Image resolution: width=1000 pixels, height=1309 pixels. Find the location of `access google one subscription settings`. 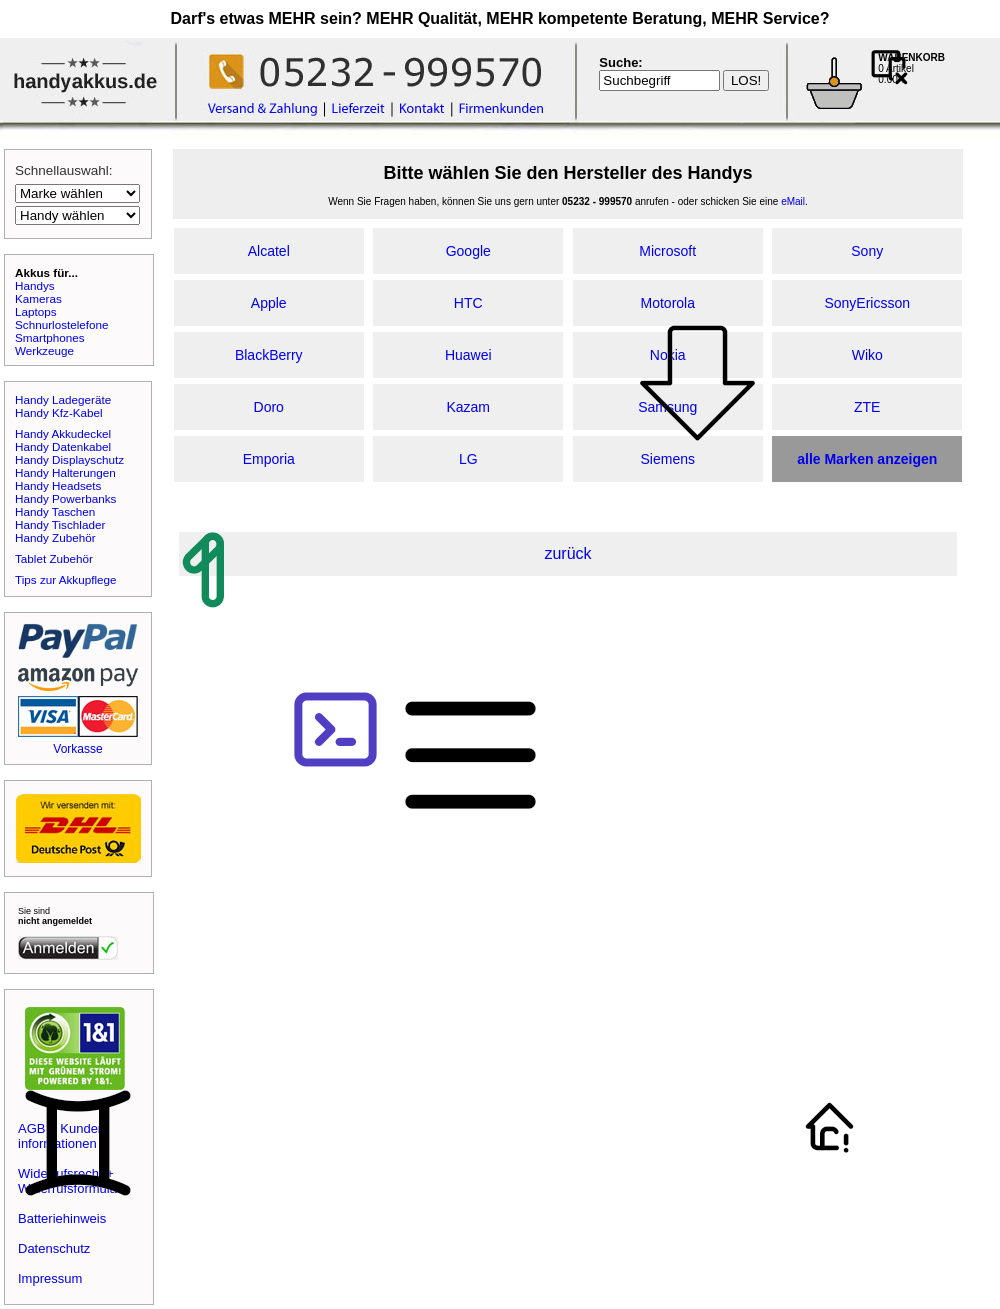

access google one subscription settings is located at coordinates (209, 570).